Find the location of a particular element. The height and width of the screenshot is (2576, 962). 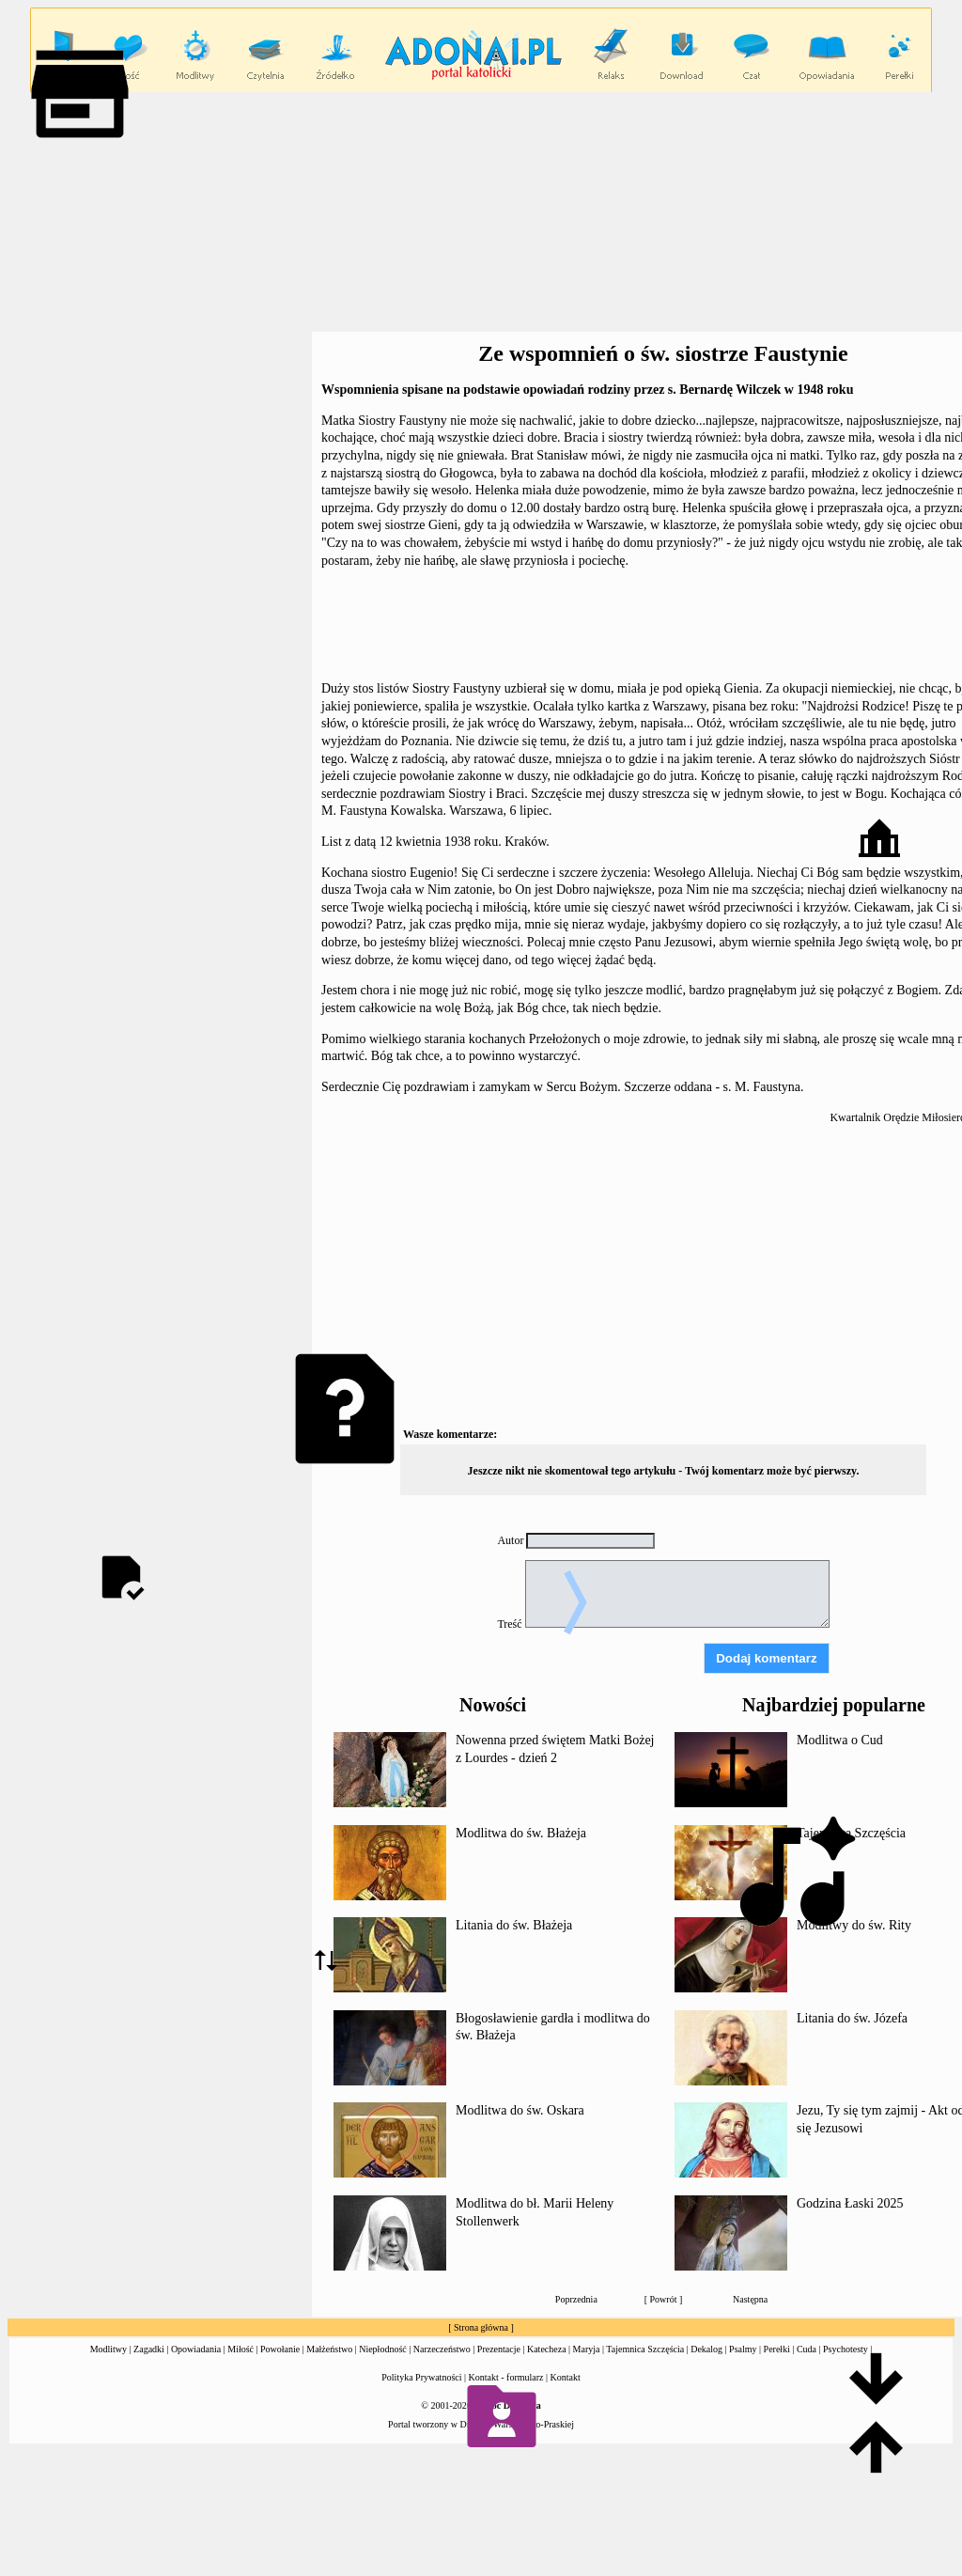

sort items in ascending or descending order is located at coordinates (326, 1960).